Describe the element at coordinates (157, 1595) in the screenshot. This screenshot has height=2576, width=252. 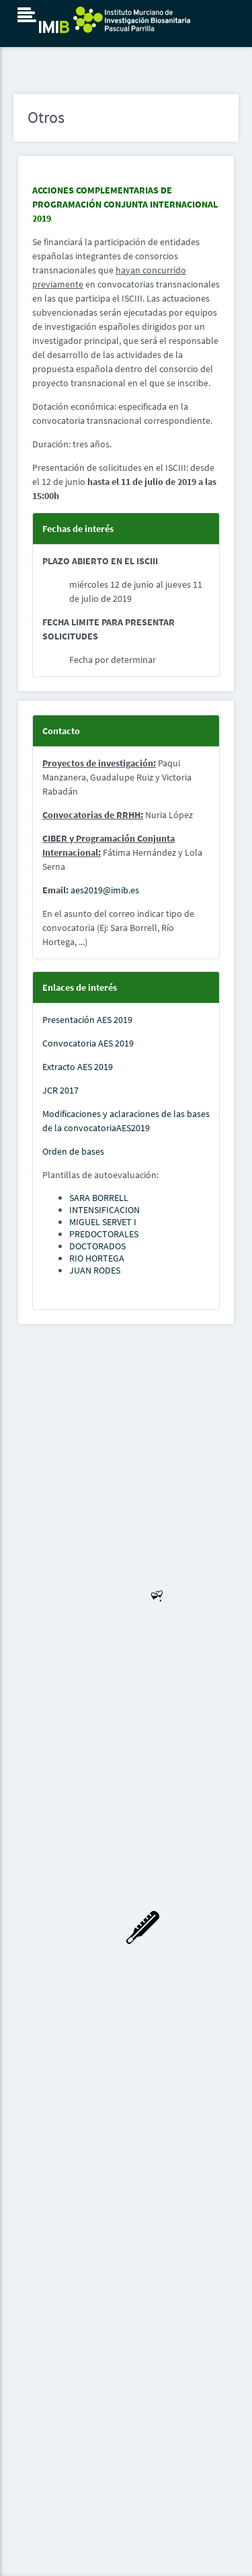
I see `transfer health or life points between characters` at that location.